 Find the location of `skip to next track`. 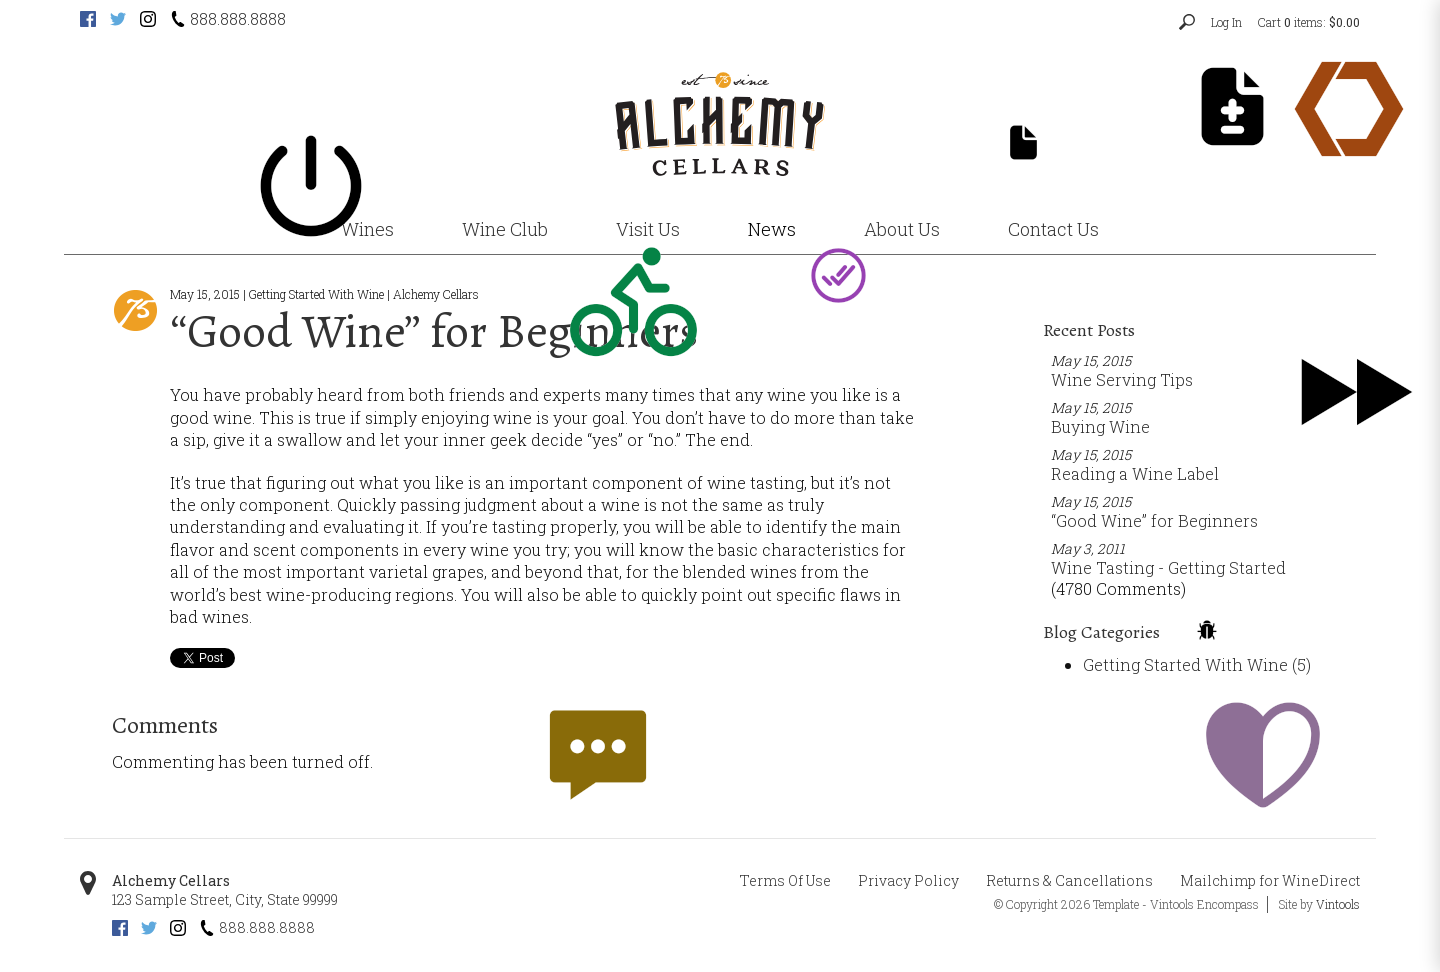

skip to next track is located at coordinates (1357, 392).